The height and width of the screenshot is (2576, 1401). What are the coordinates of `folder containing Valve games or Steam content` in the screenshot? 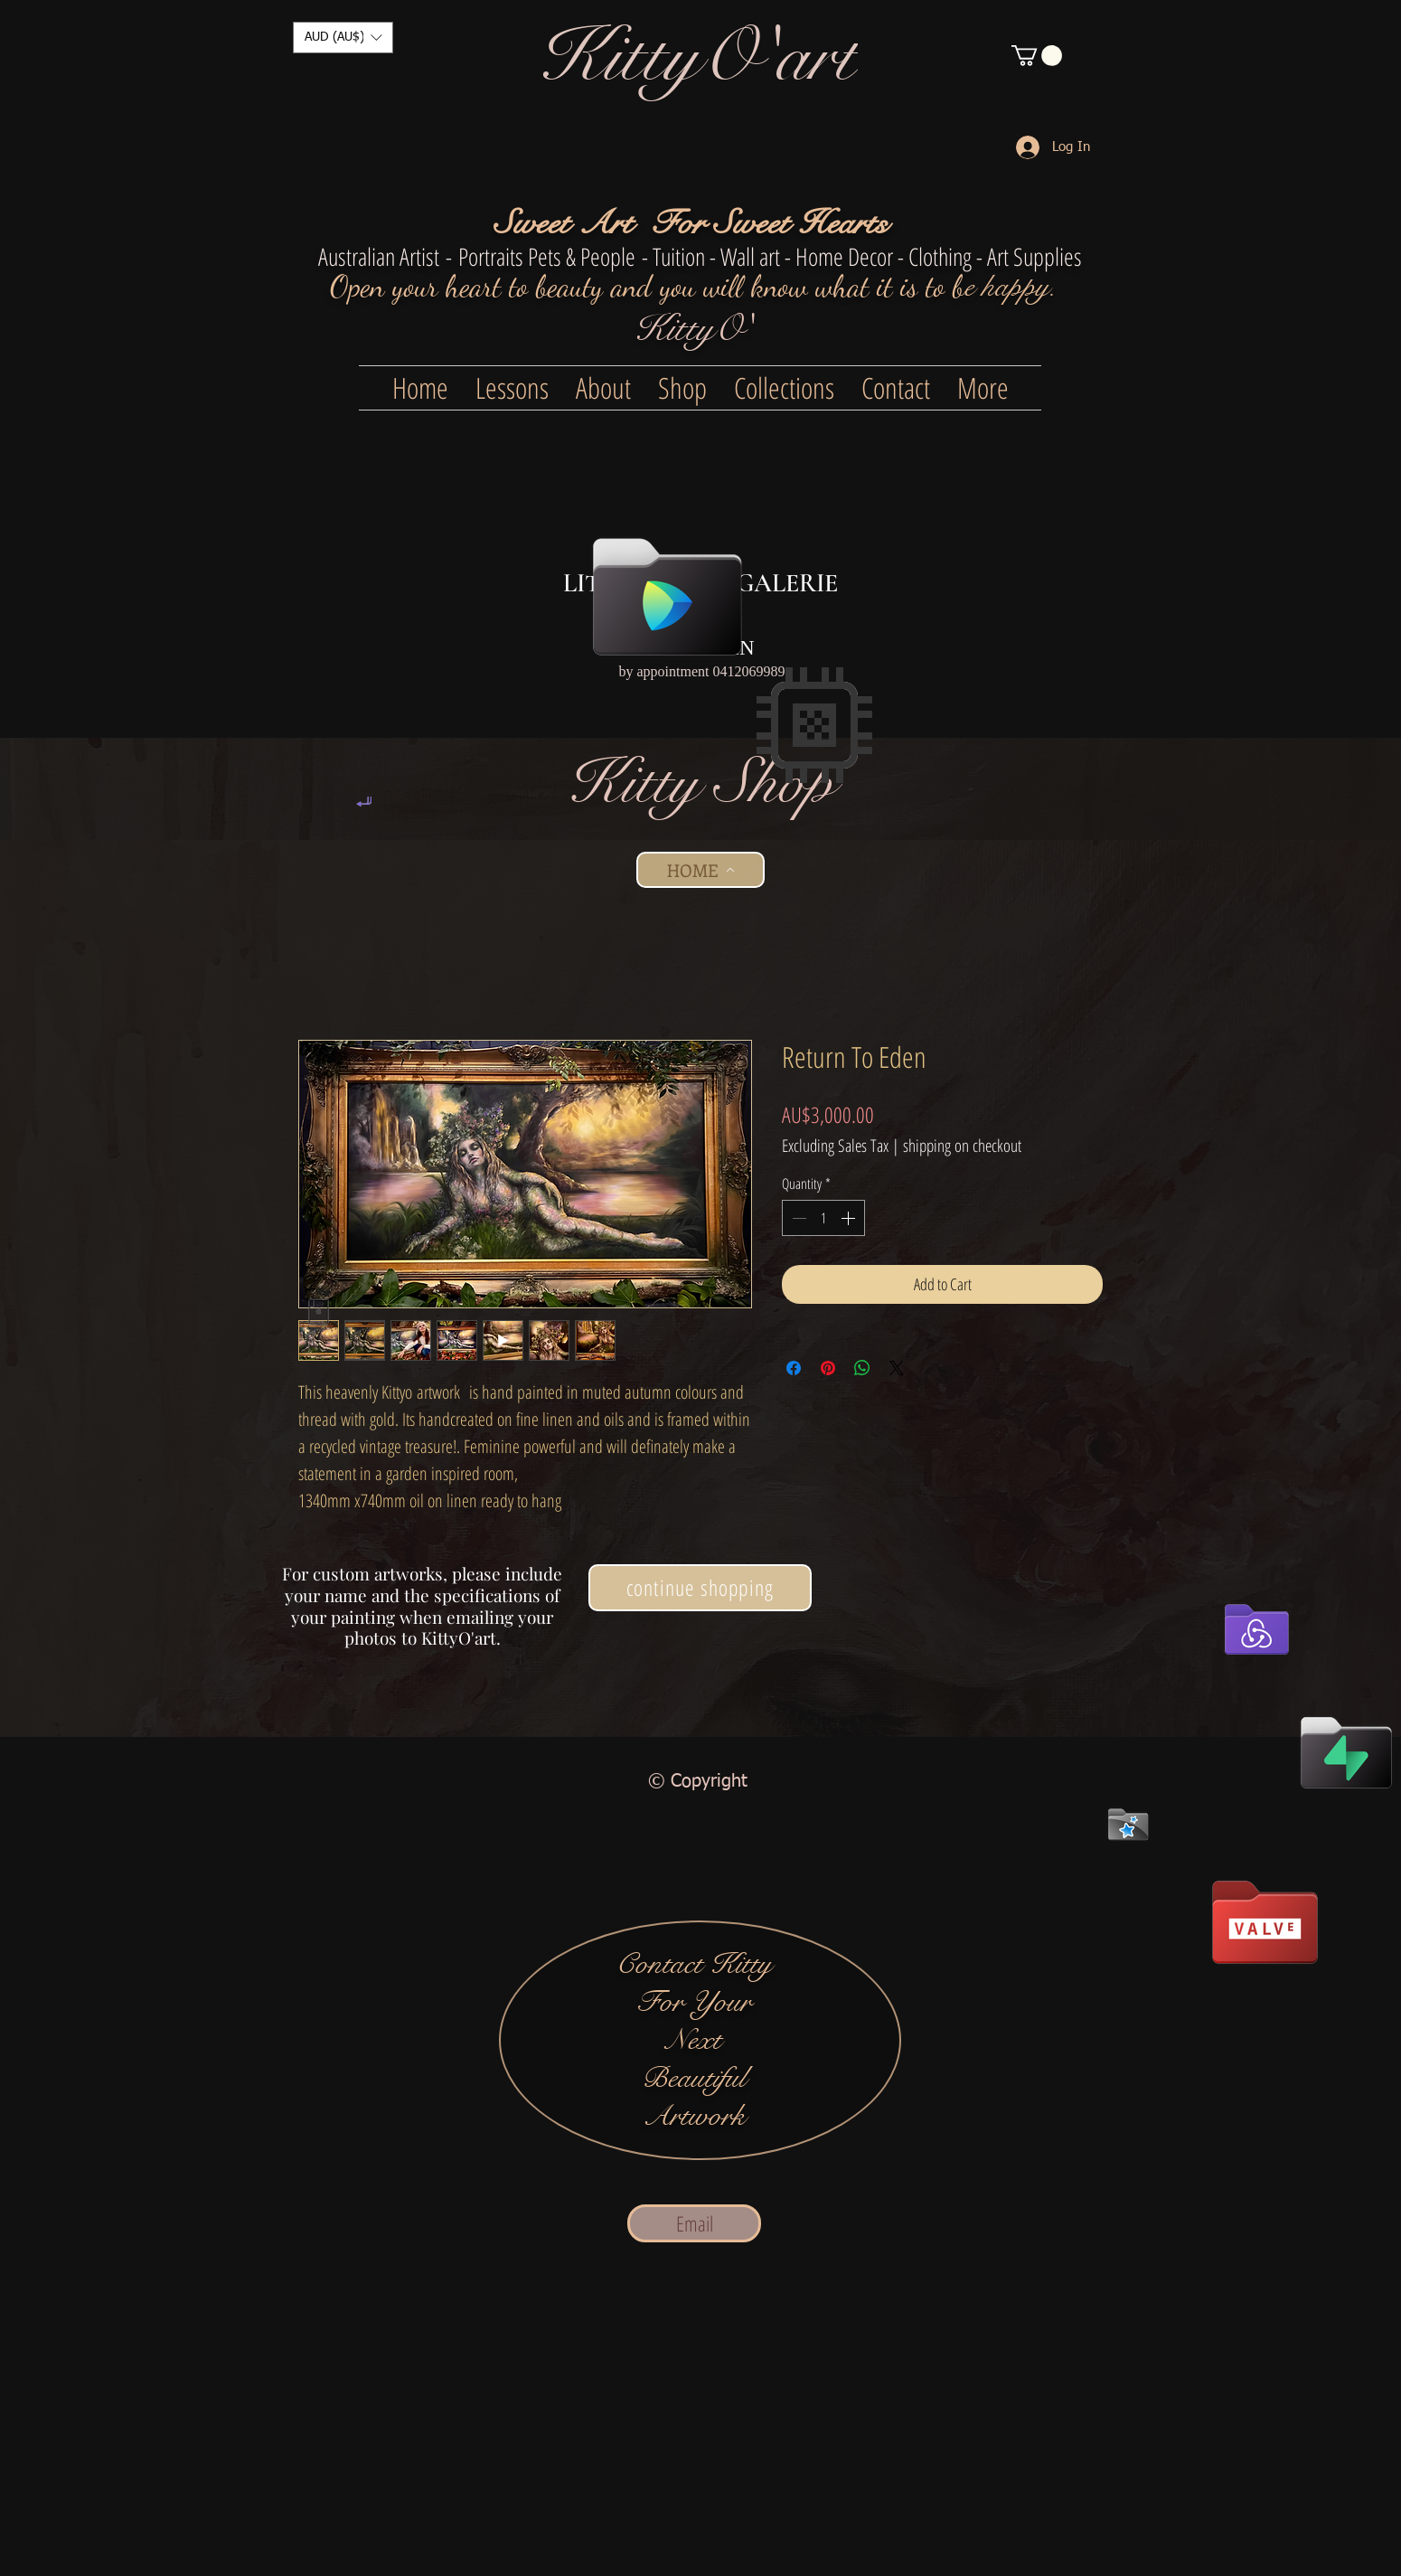 It's located at (1265, 1925).